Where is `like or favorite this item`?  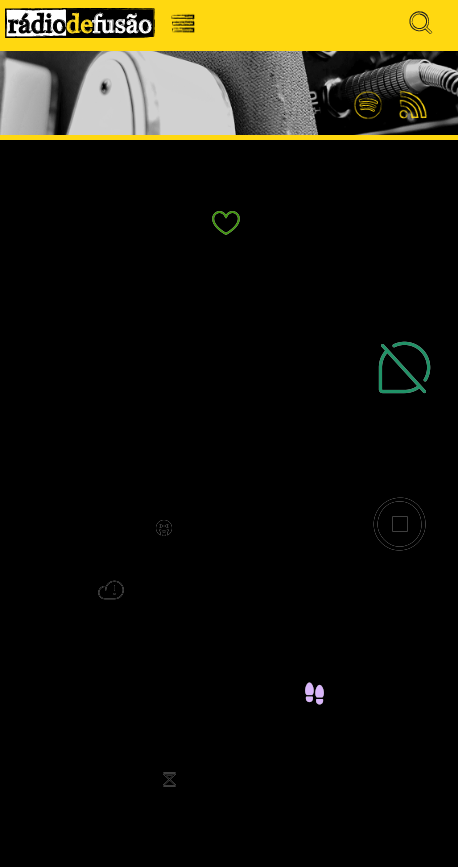
like or favorite this item is located at coordinates (226, 223).